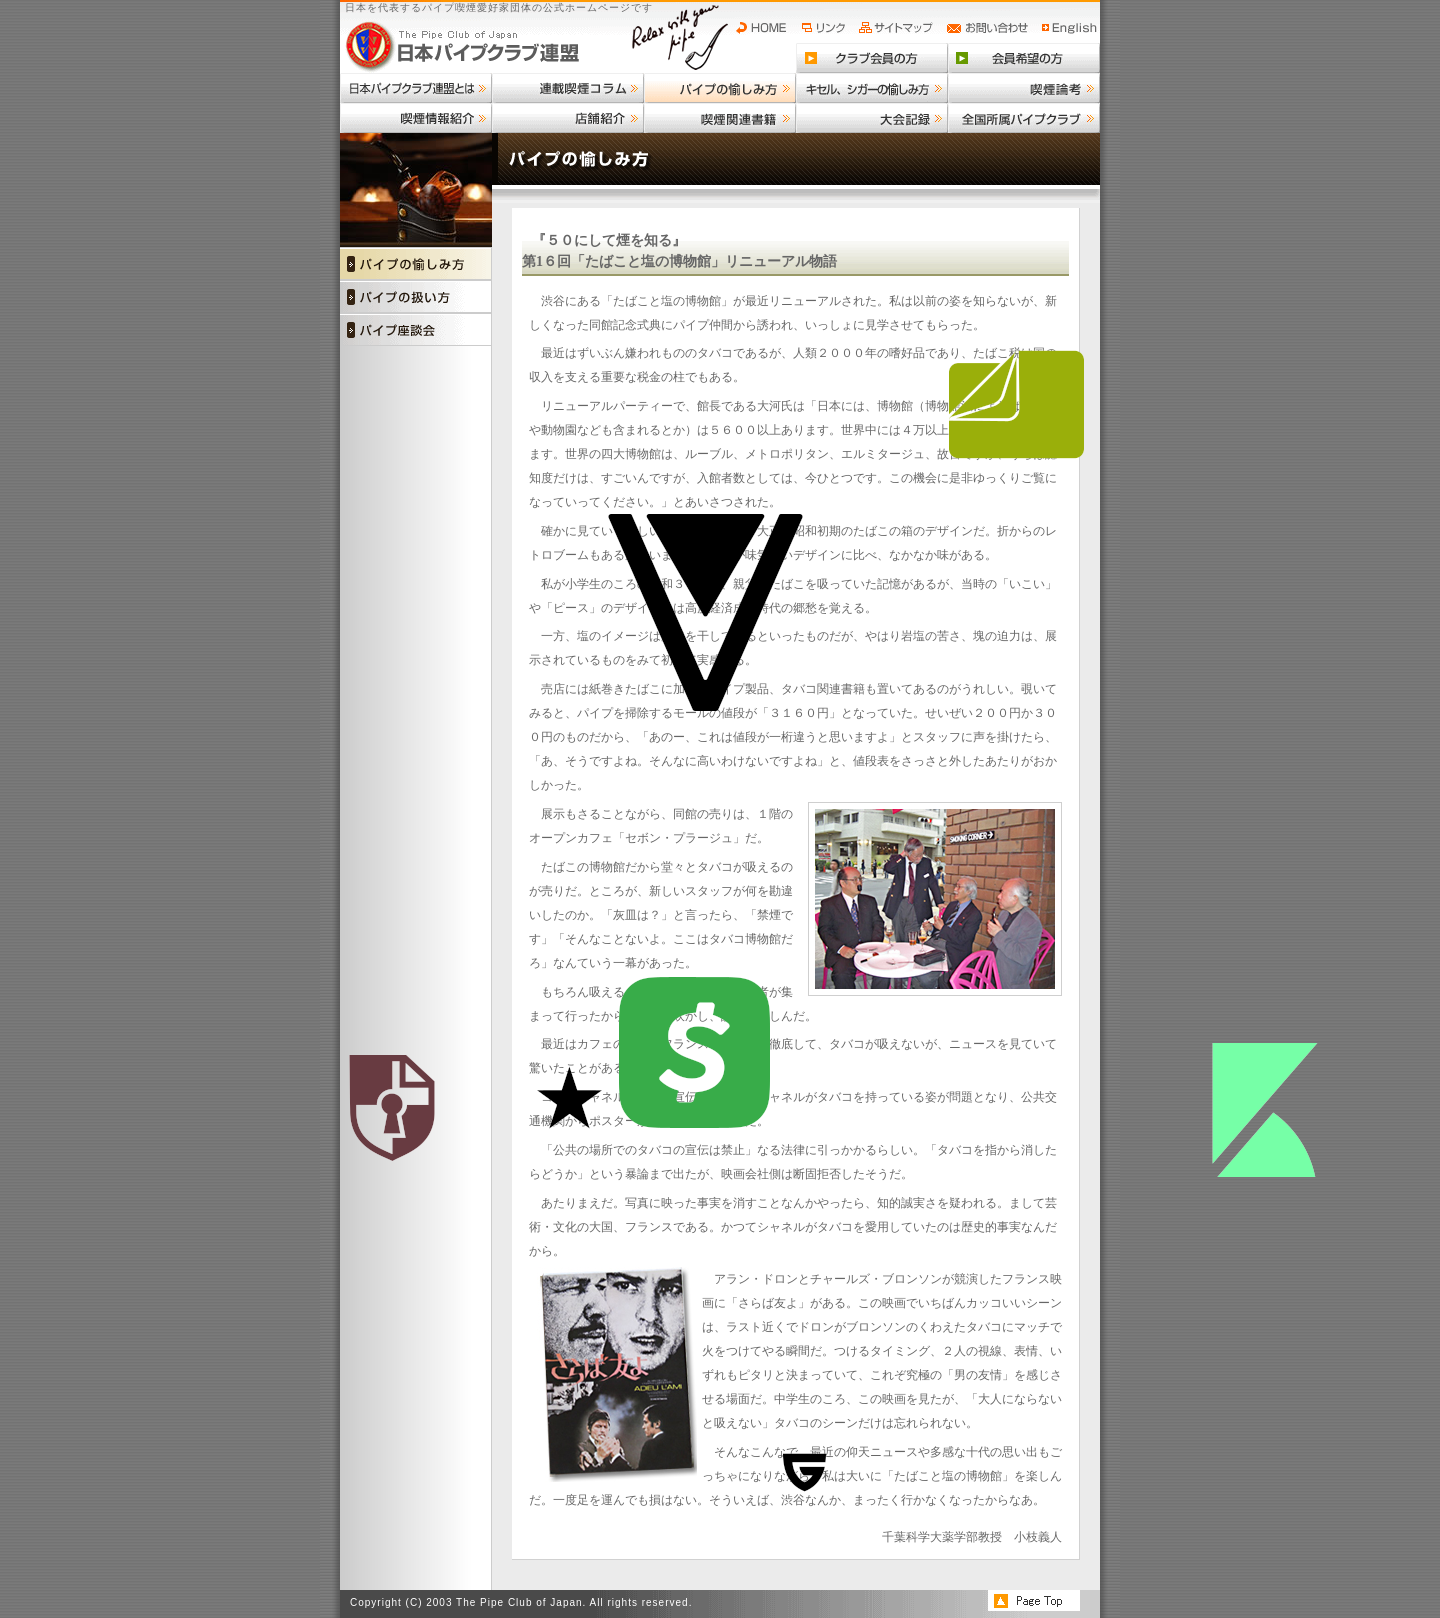  I want to click on open kibana dashboard, so click(1265, 1110).